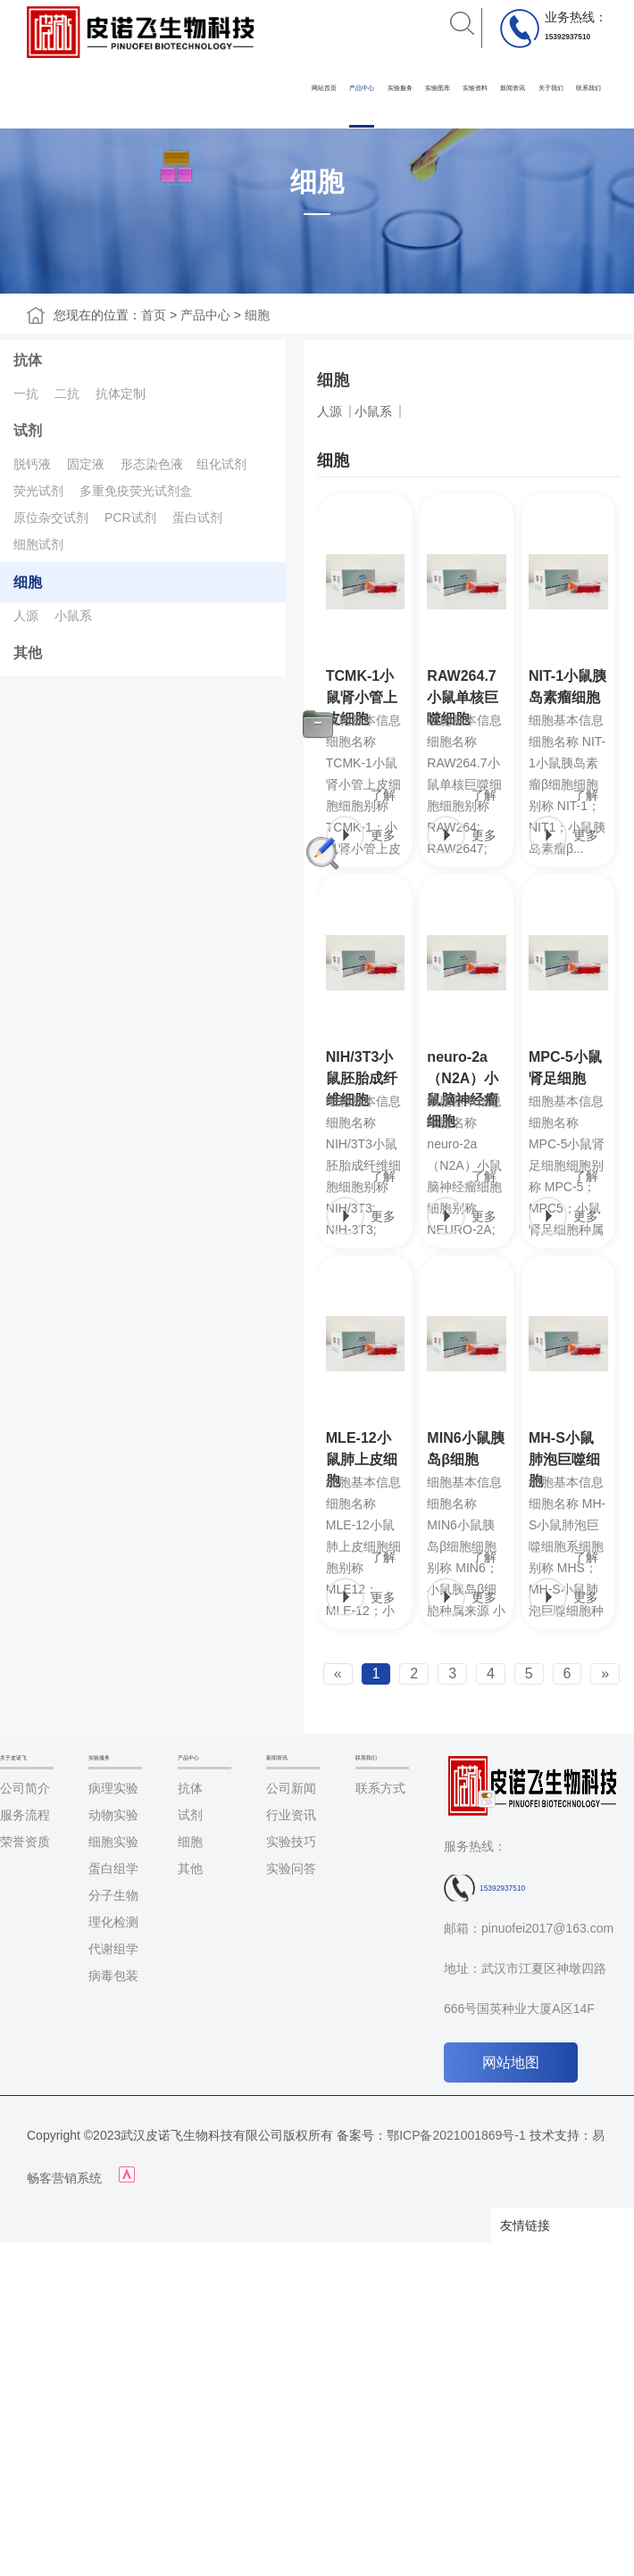 The width and height of the screenshot is (634, 2576). Describe the element at coordinates (318, 724) in the screenshot. I see `open the file manager` at that location.